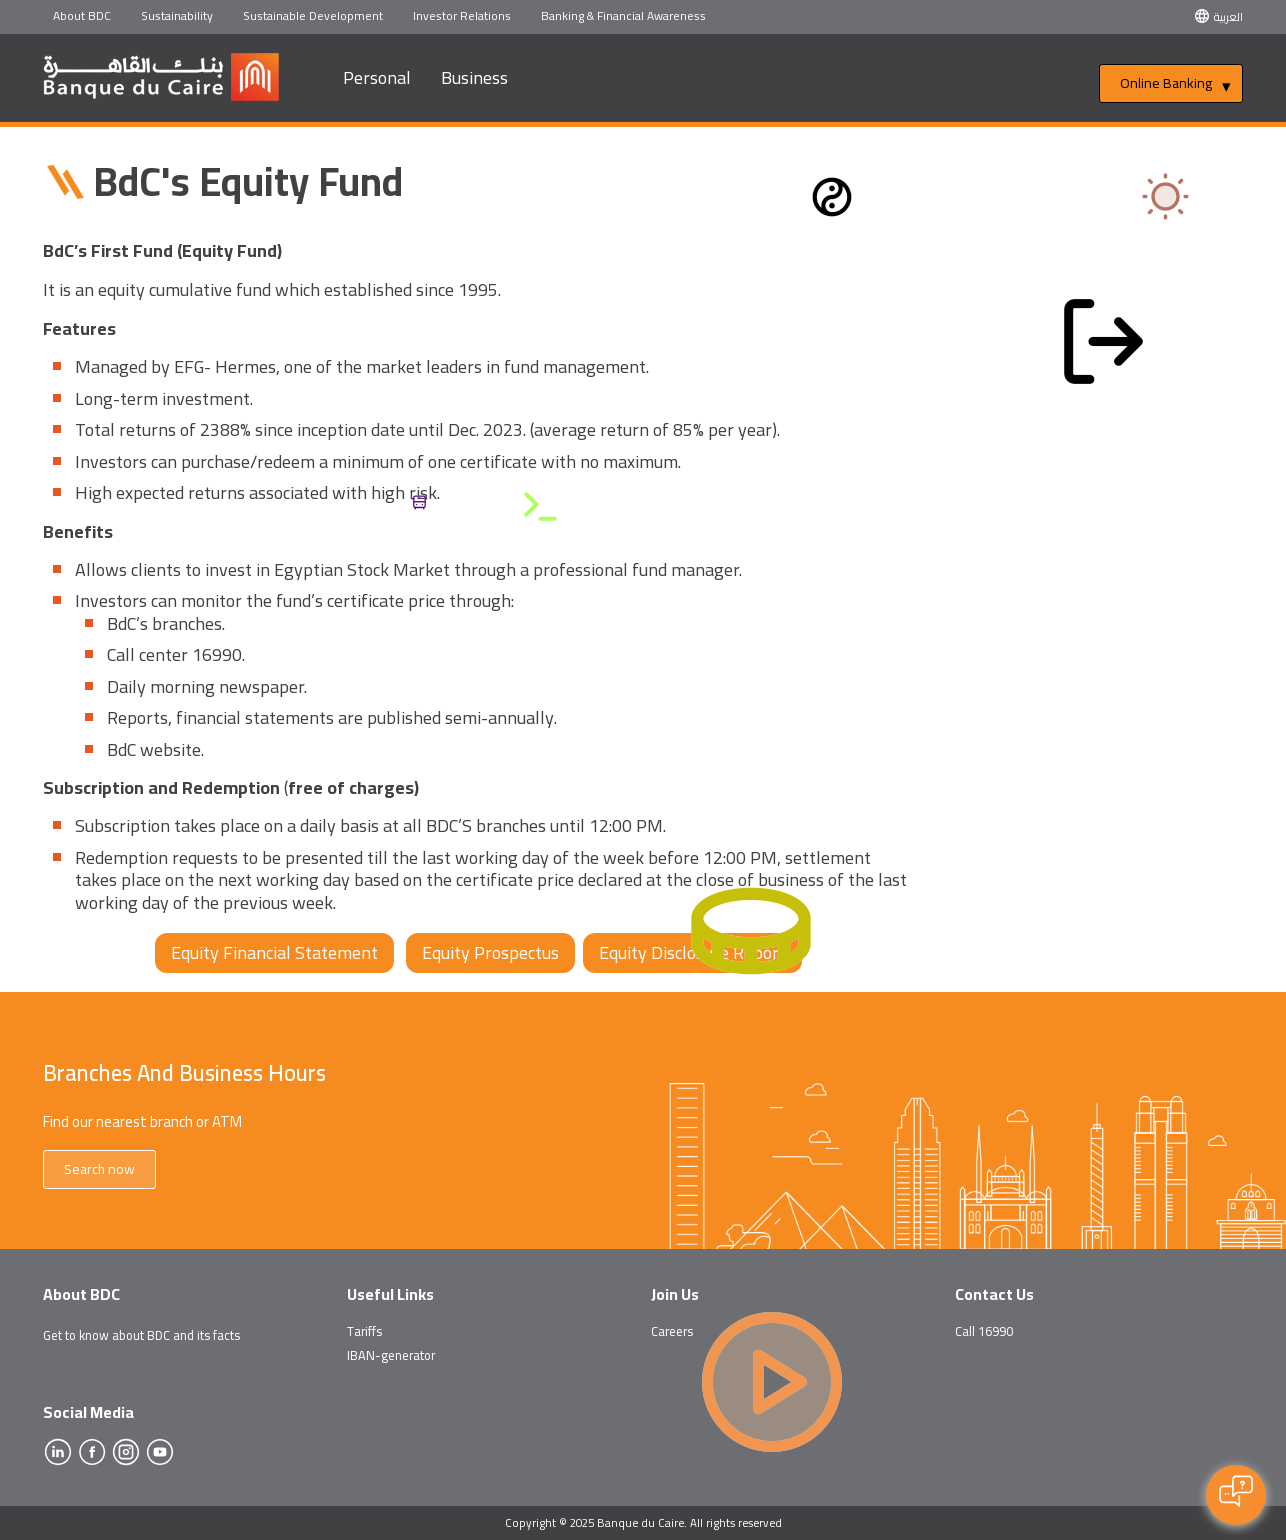 The width and height of the screenshot is (1286, 1540). I want to click on view your coin balance or currency, so click(751, 931).